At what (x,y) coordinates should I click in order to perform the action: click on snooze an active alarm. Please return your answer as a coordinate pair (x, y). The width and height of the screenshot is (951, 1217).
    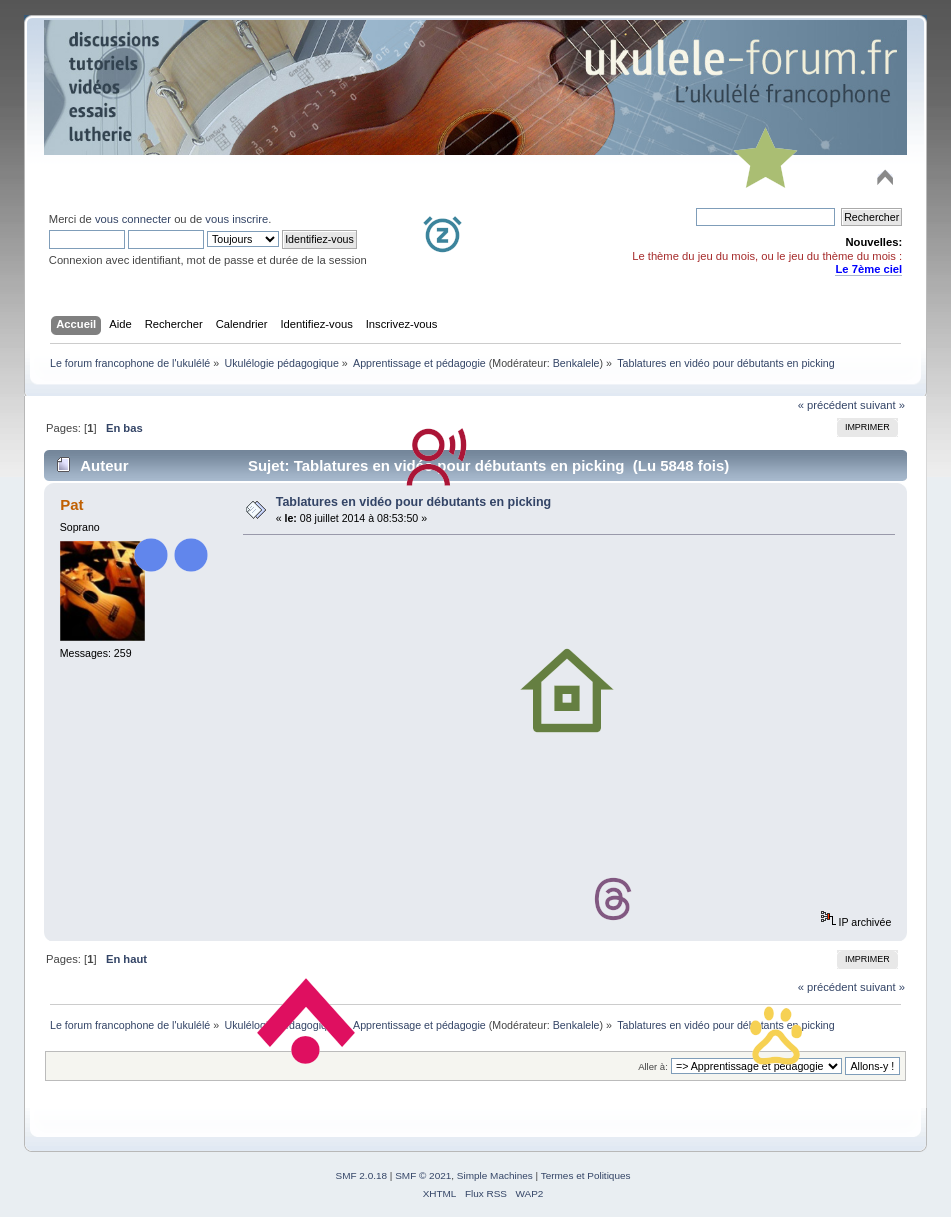
    Looking at the image, I should click on (442, 233).